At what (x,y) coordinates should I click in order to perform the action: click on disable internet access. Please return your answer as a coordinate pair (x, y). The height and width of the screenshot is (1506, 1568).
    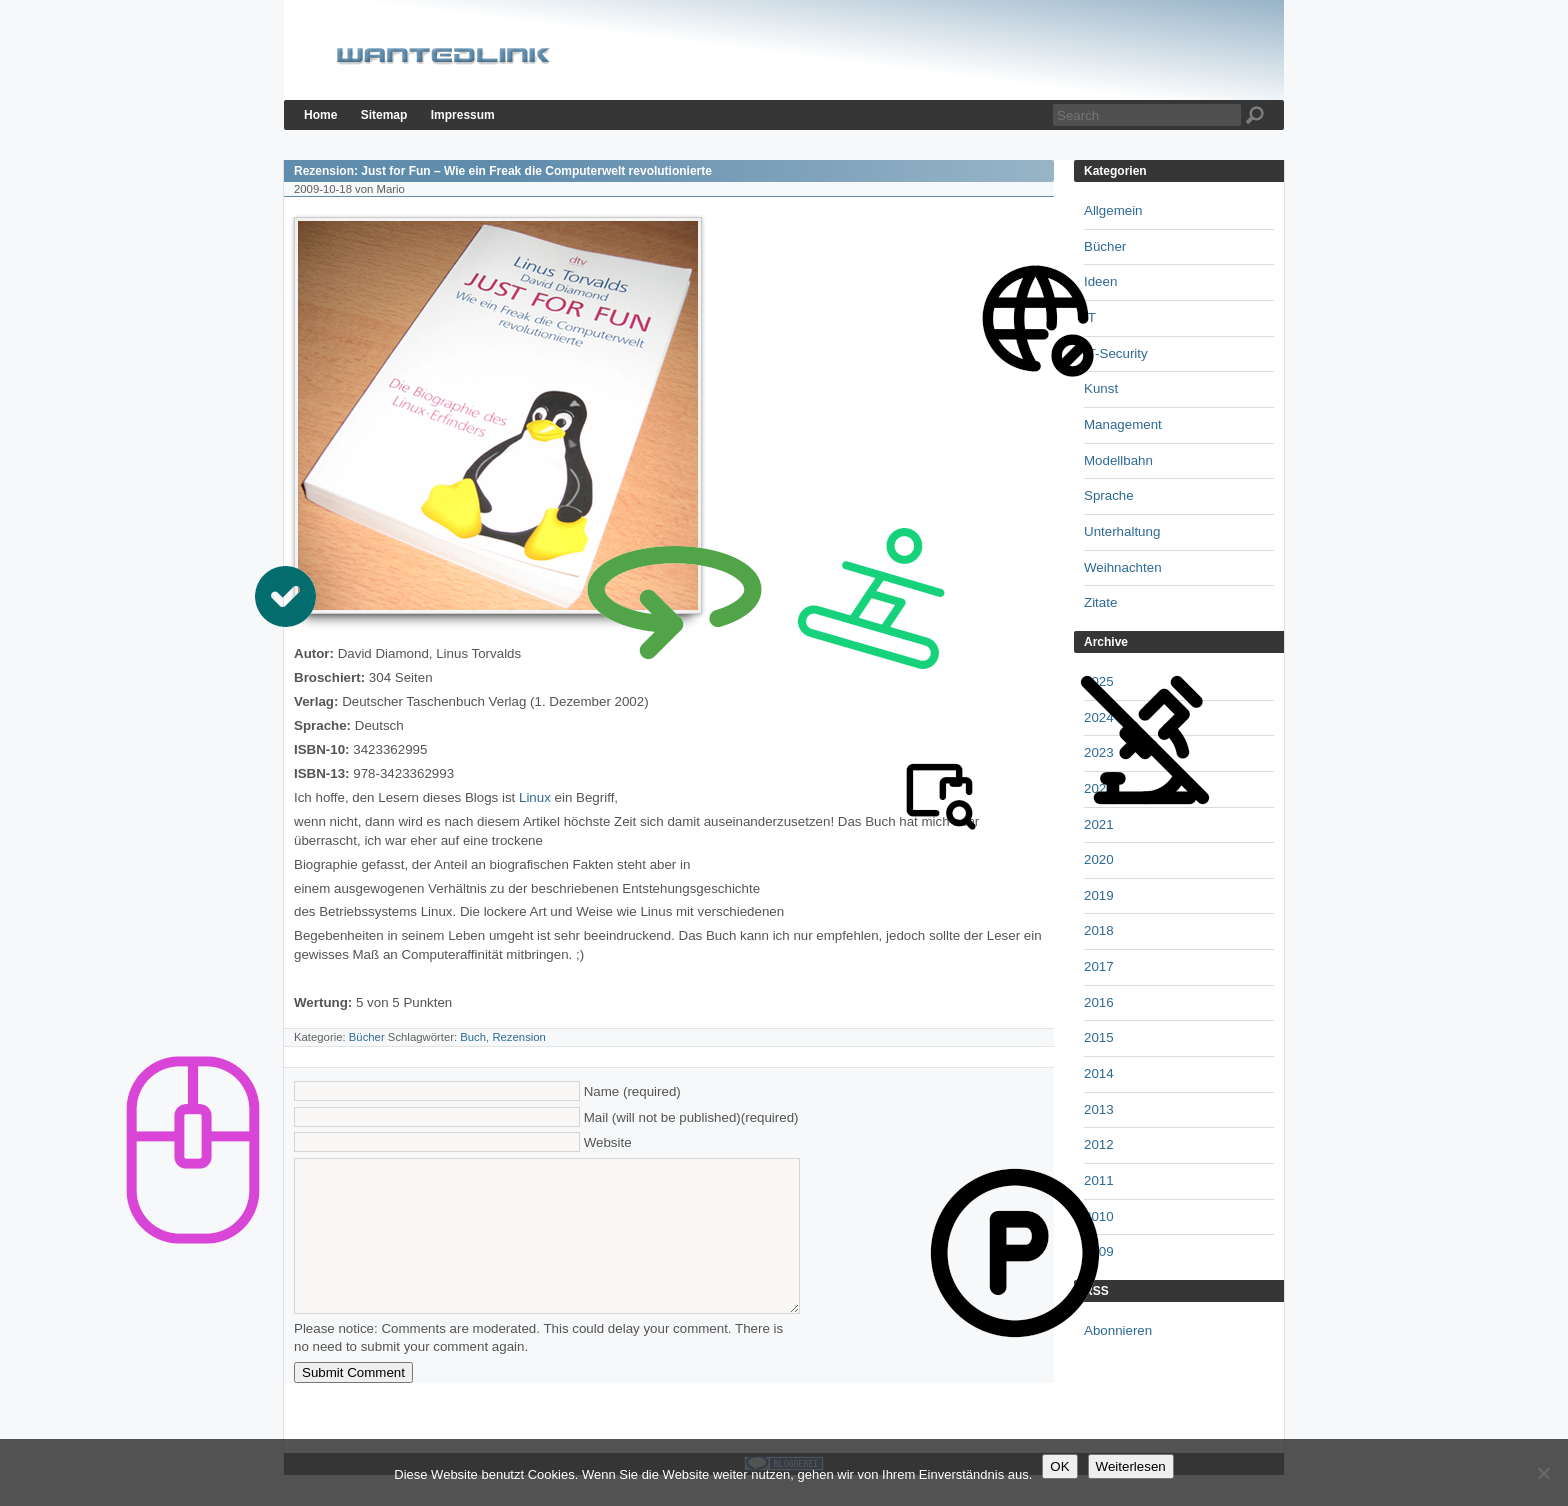
    Looking at the image, I should click on (1035, 318).